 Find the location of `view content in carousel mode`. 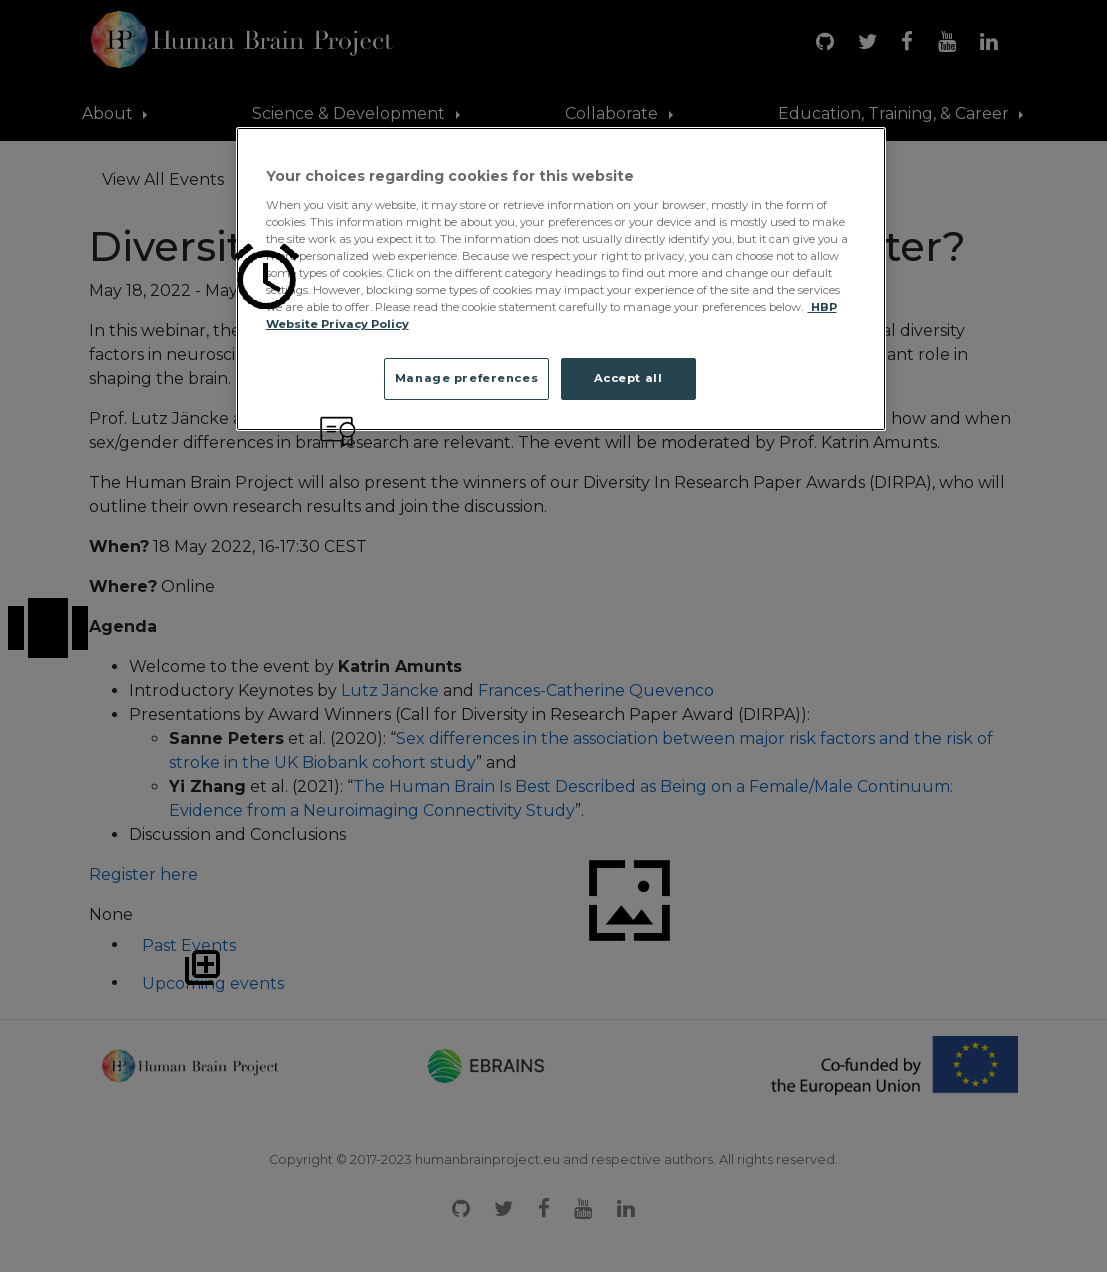

view content in carousel mode is located at coordinates (48, 630).